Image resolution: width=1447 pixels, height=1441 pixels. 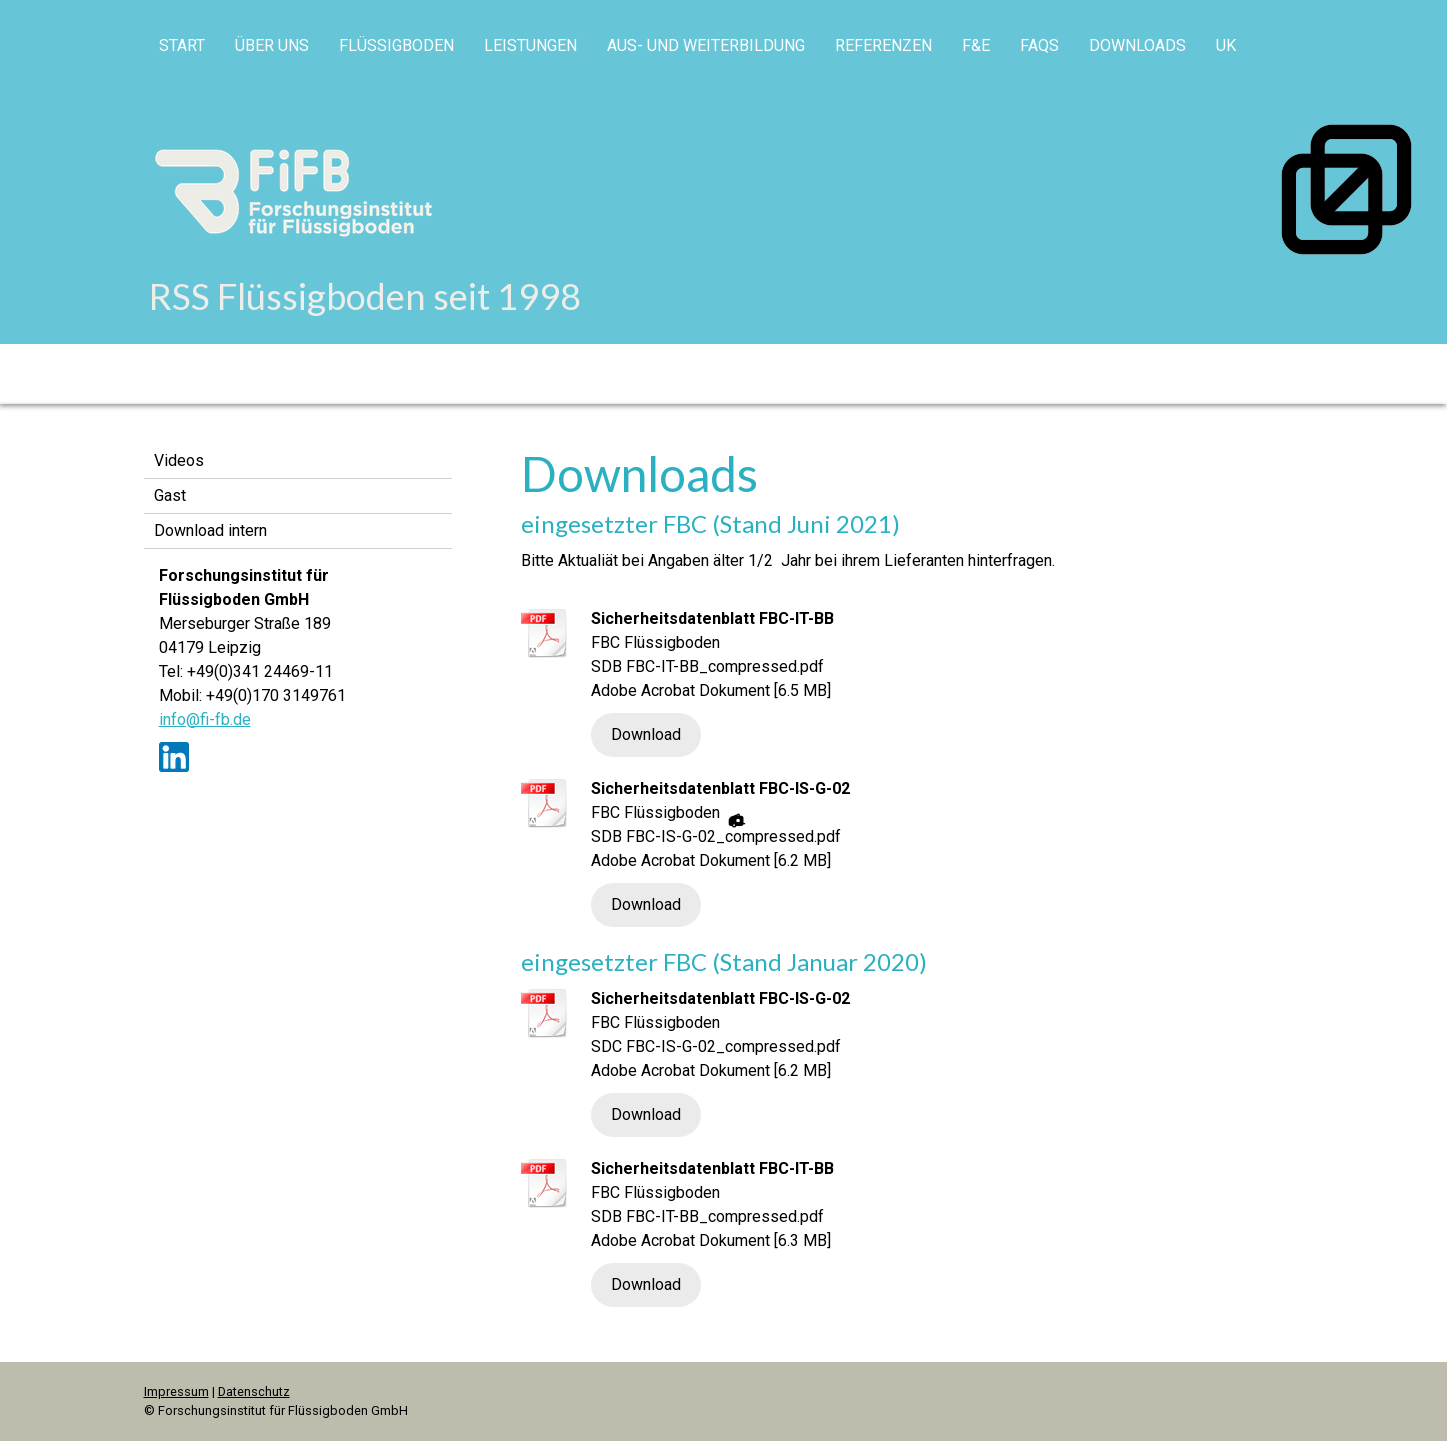 I want to click on view overlapping or intersecting layers, so click(x=1346, y=189).